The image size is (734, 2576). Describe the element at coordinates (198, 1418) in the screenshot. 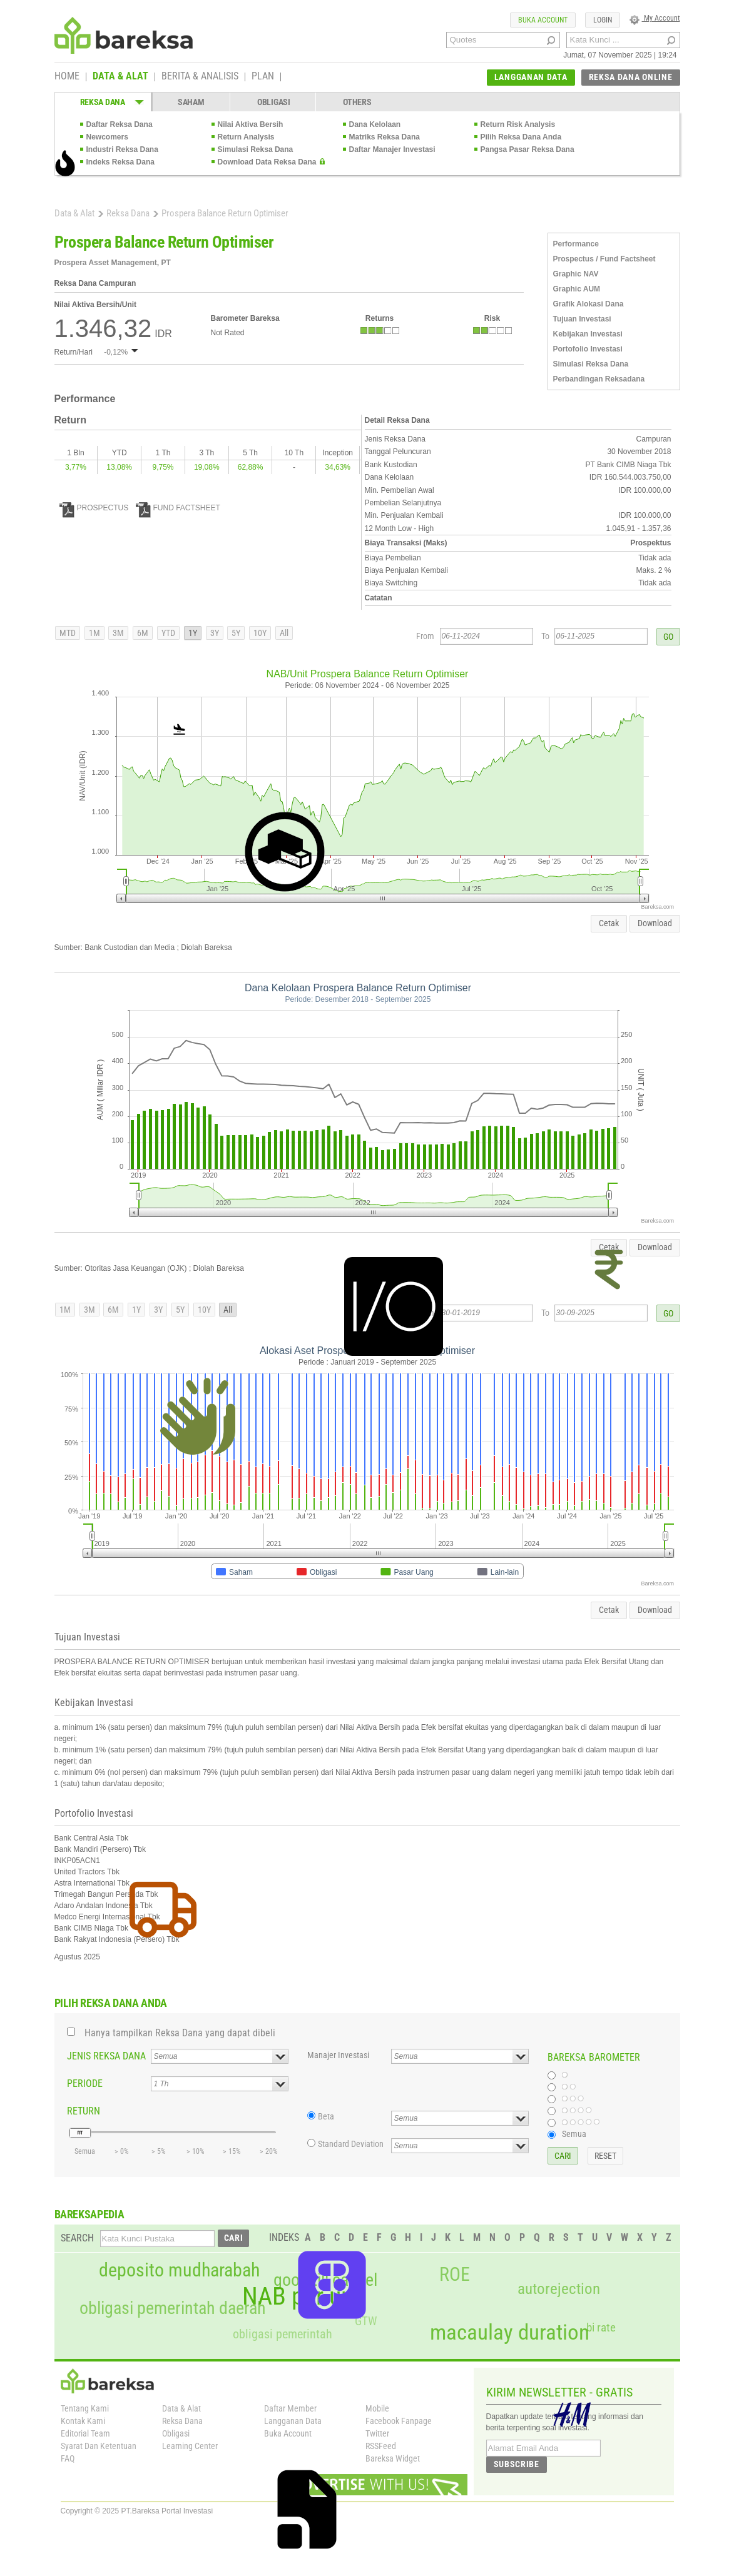

I see `applaud or react with appreciation` at that location.